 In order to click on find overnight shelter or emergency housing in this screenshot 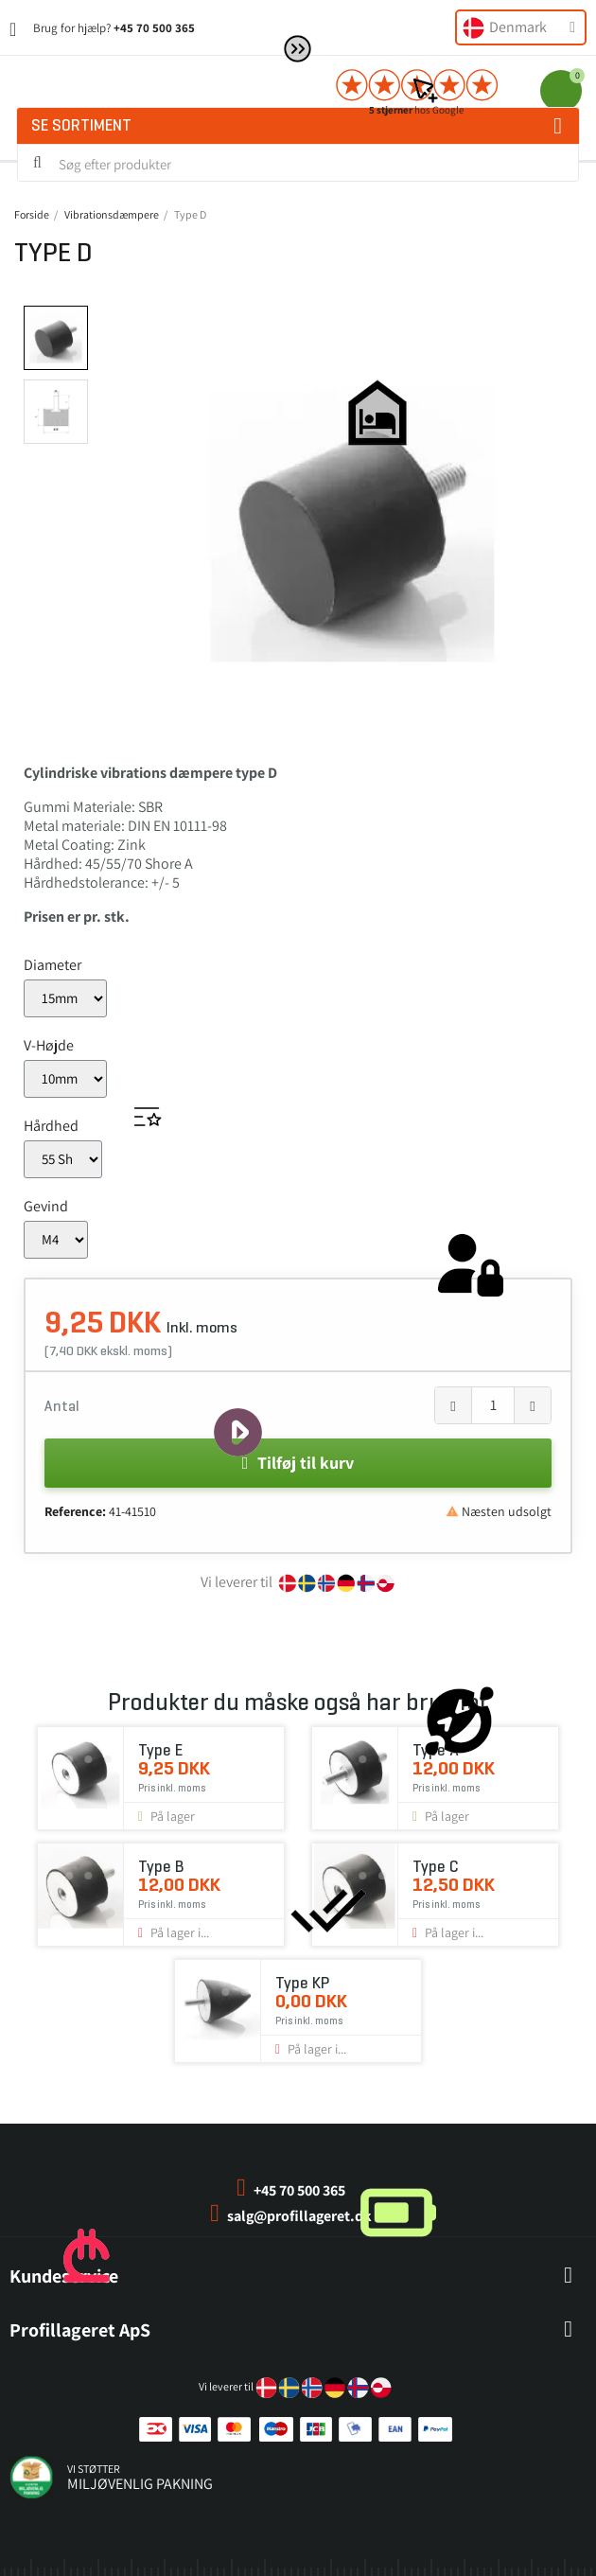, I will do `click(377, 413)`.